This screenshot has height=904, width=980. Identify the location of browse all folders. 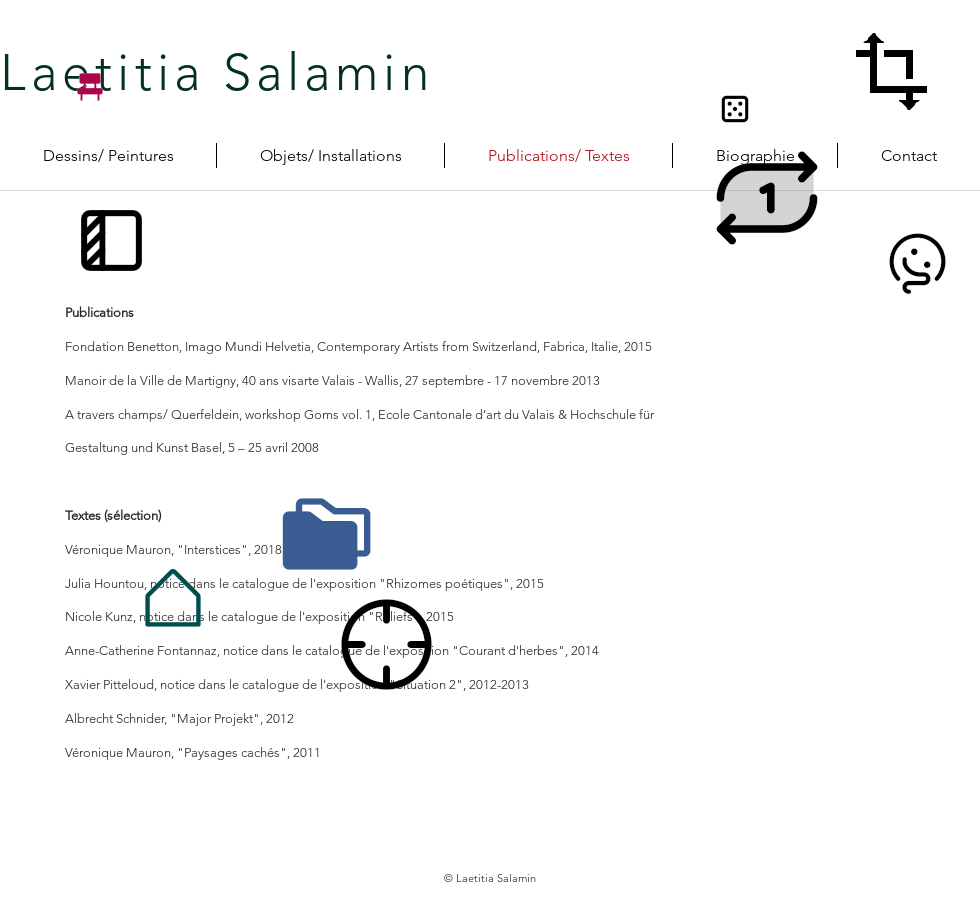
(325, 534).